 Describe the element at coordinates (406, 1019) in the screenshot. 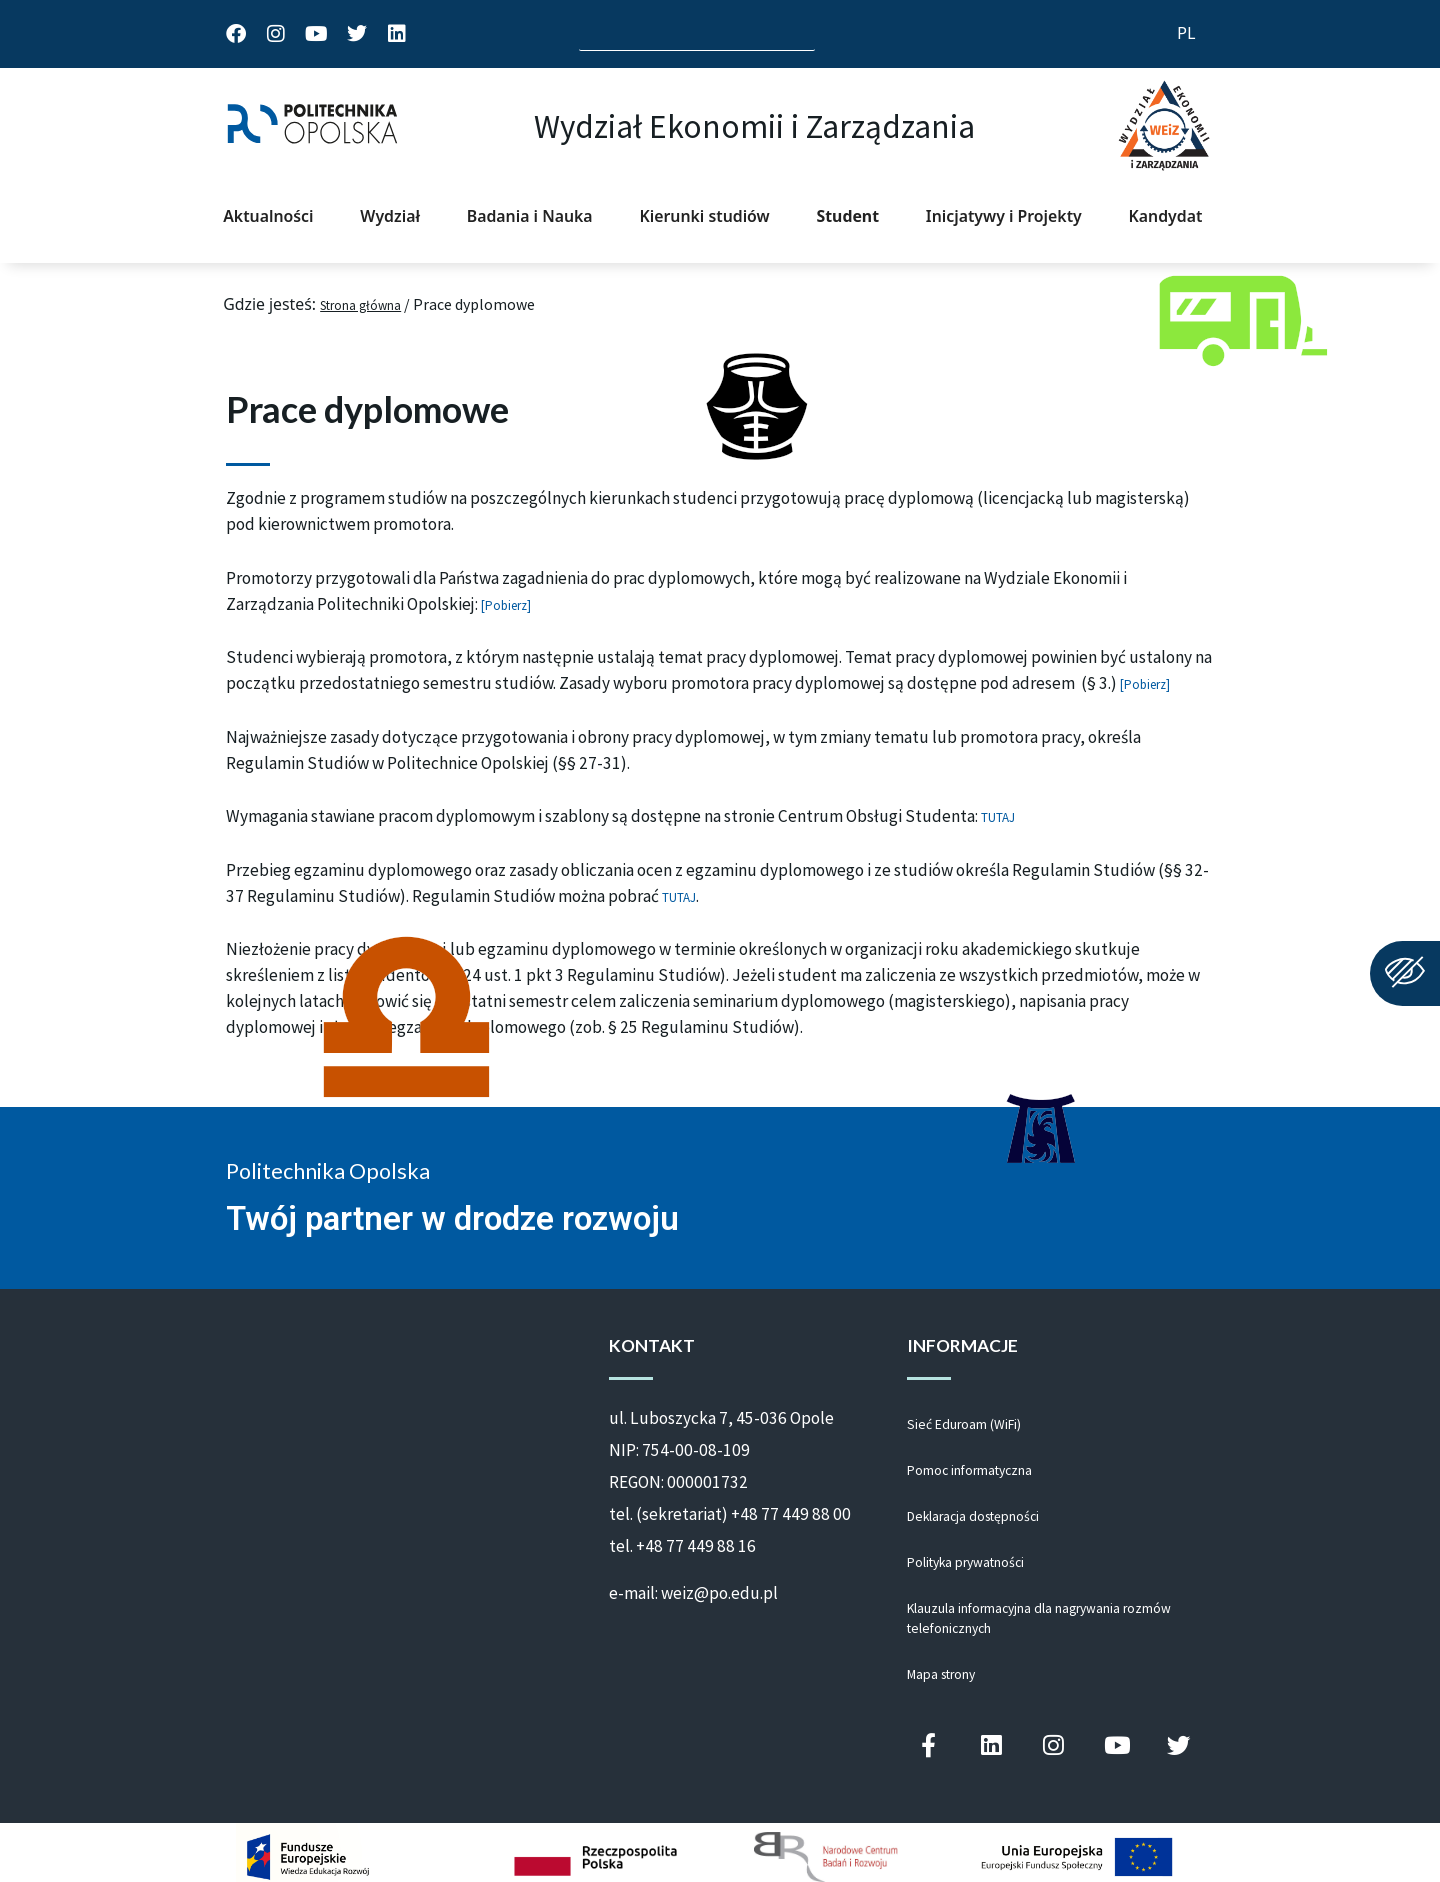

I see `libra zodiac sign indicator` at that location.